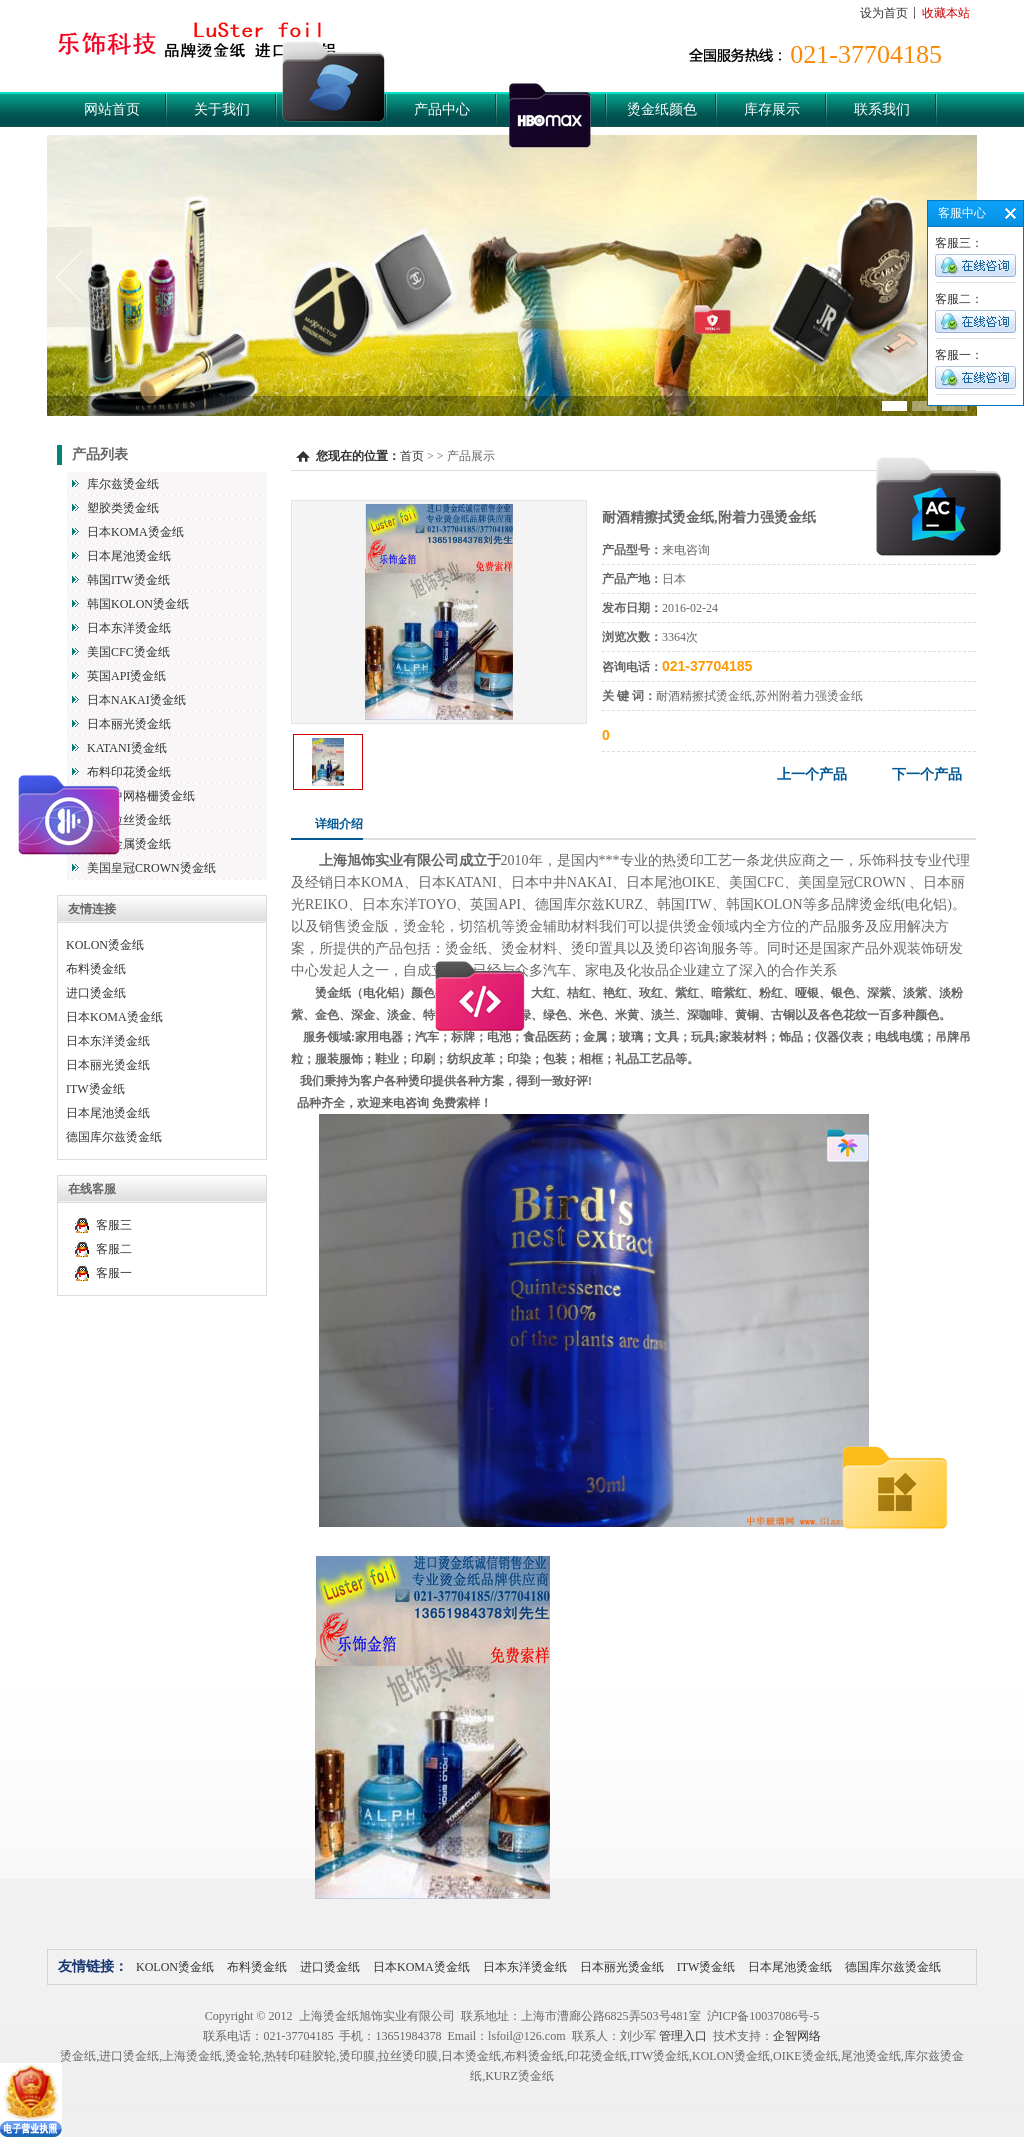 This screenshot has width=1024, height=2140. I want to click on open the apps folder, so click(894, 1490).